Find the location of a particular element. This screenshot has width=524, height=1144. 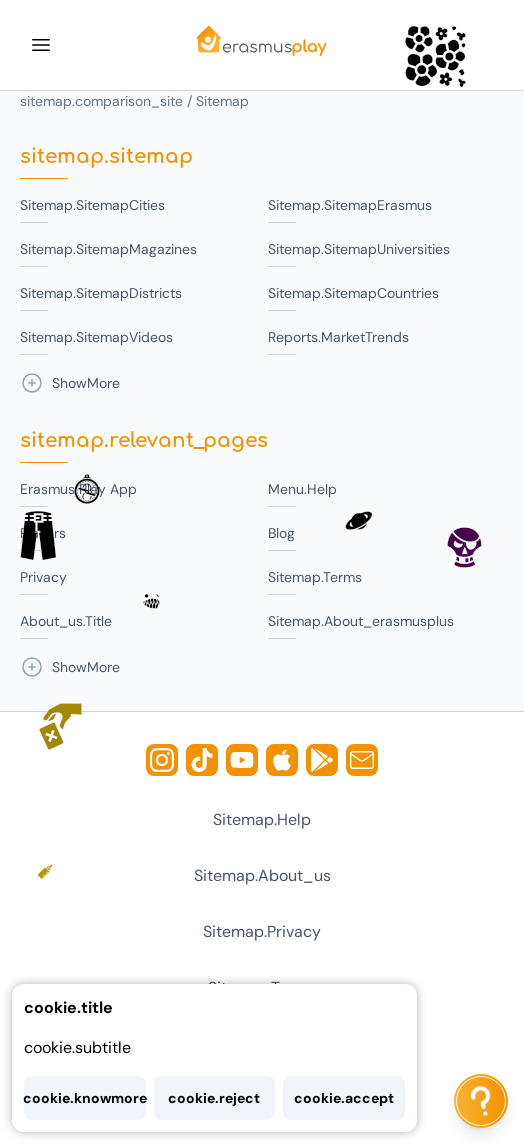

navigate to astronomy or celestial tools is located at coordinates (87, 489).